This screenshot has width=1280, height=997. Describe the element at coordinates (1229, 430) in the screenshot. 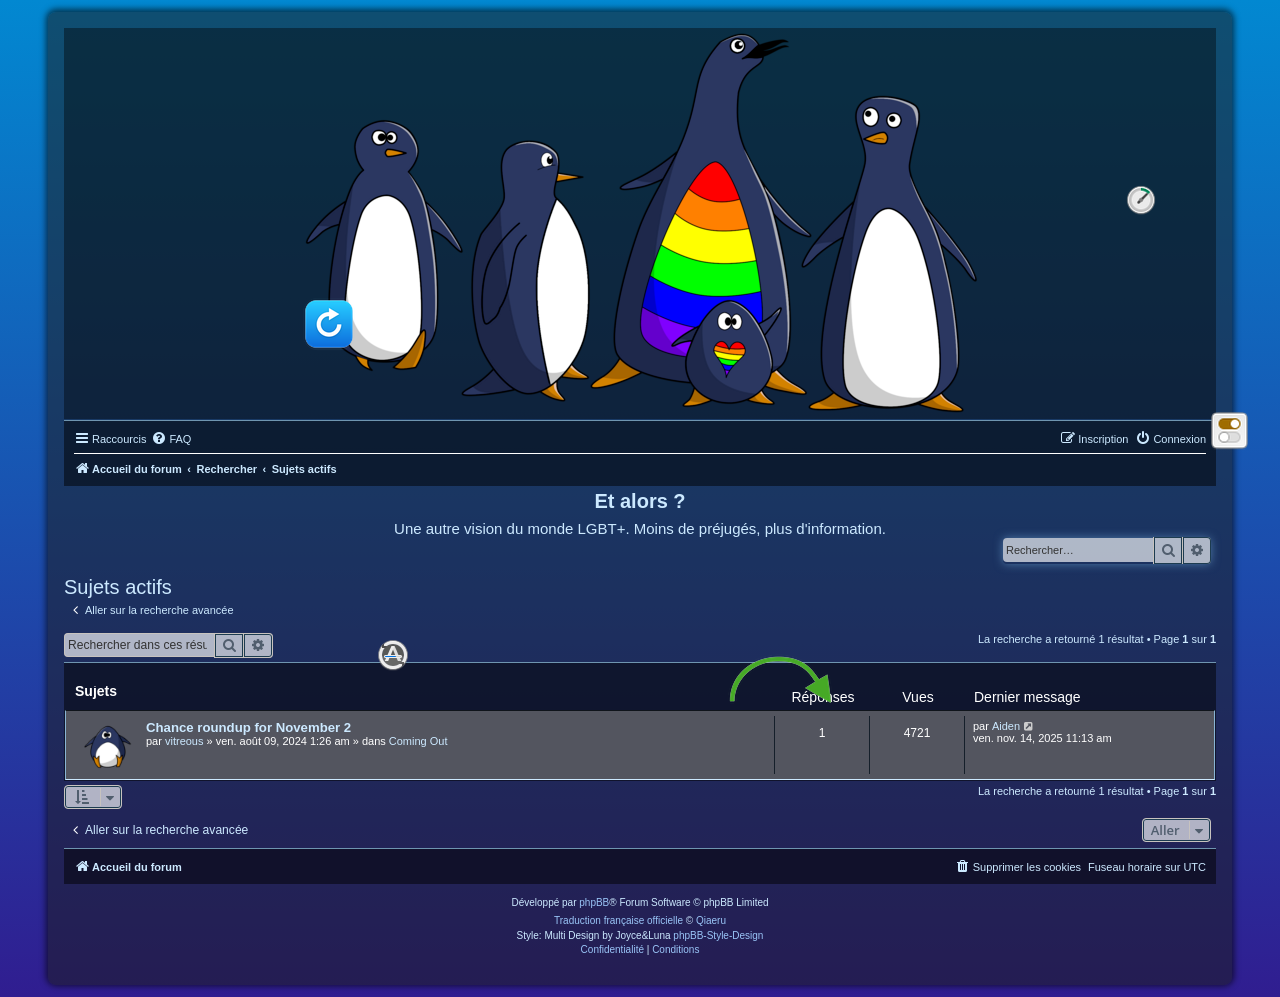

I see `open system settings or preferences` at that location.